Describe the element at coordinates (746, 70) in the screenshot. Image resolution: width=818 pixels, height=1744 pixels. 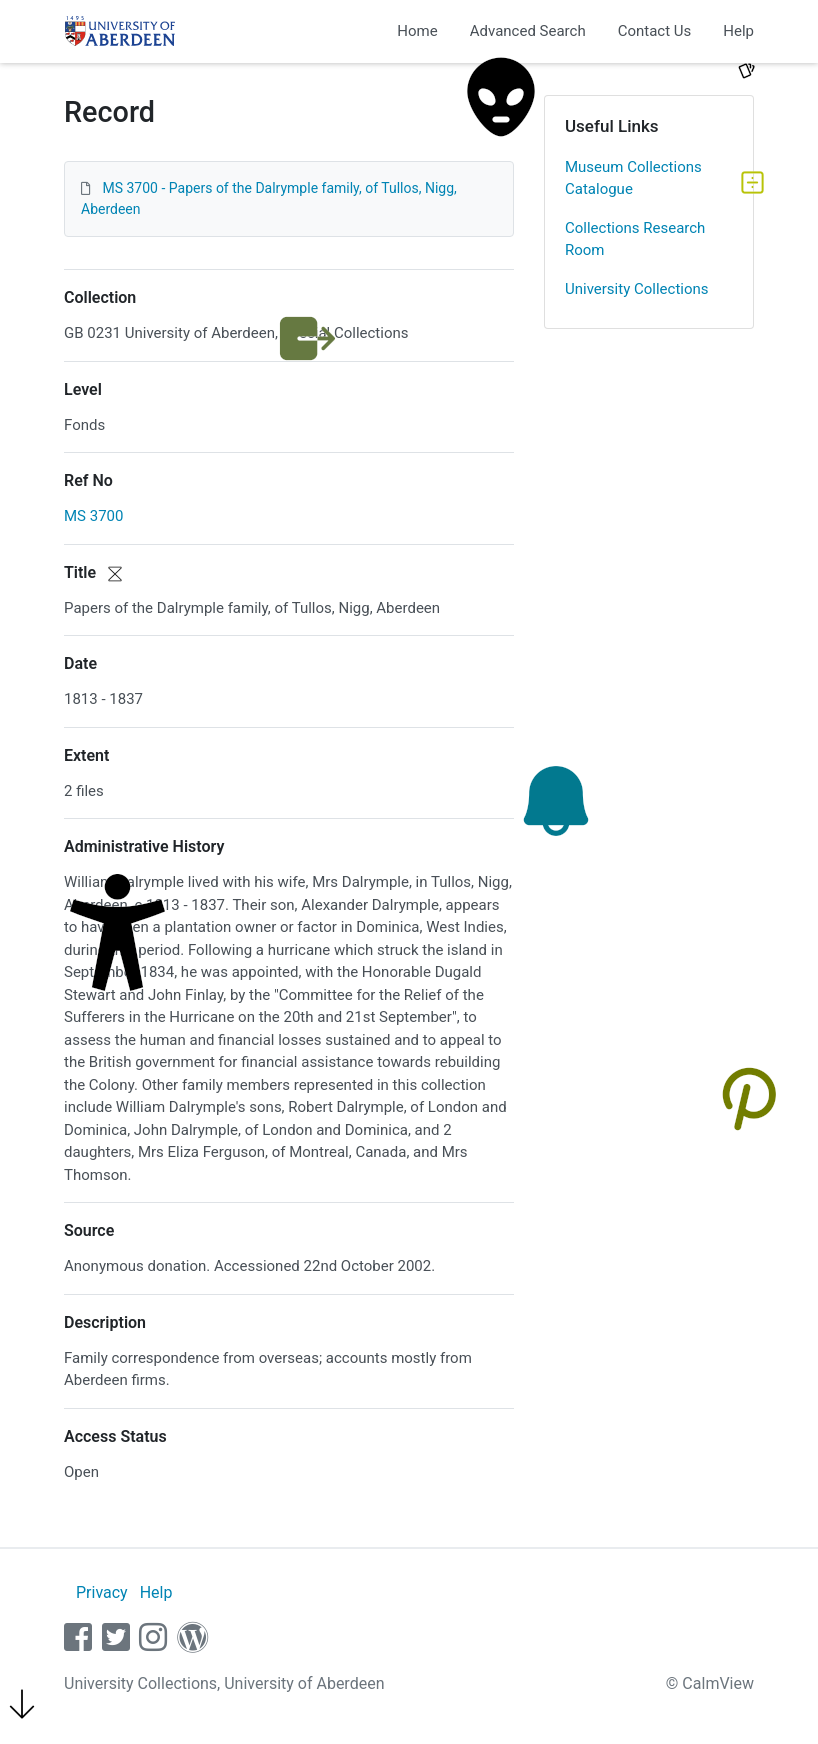
I see `view your saved cards or card collection` at that location.